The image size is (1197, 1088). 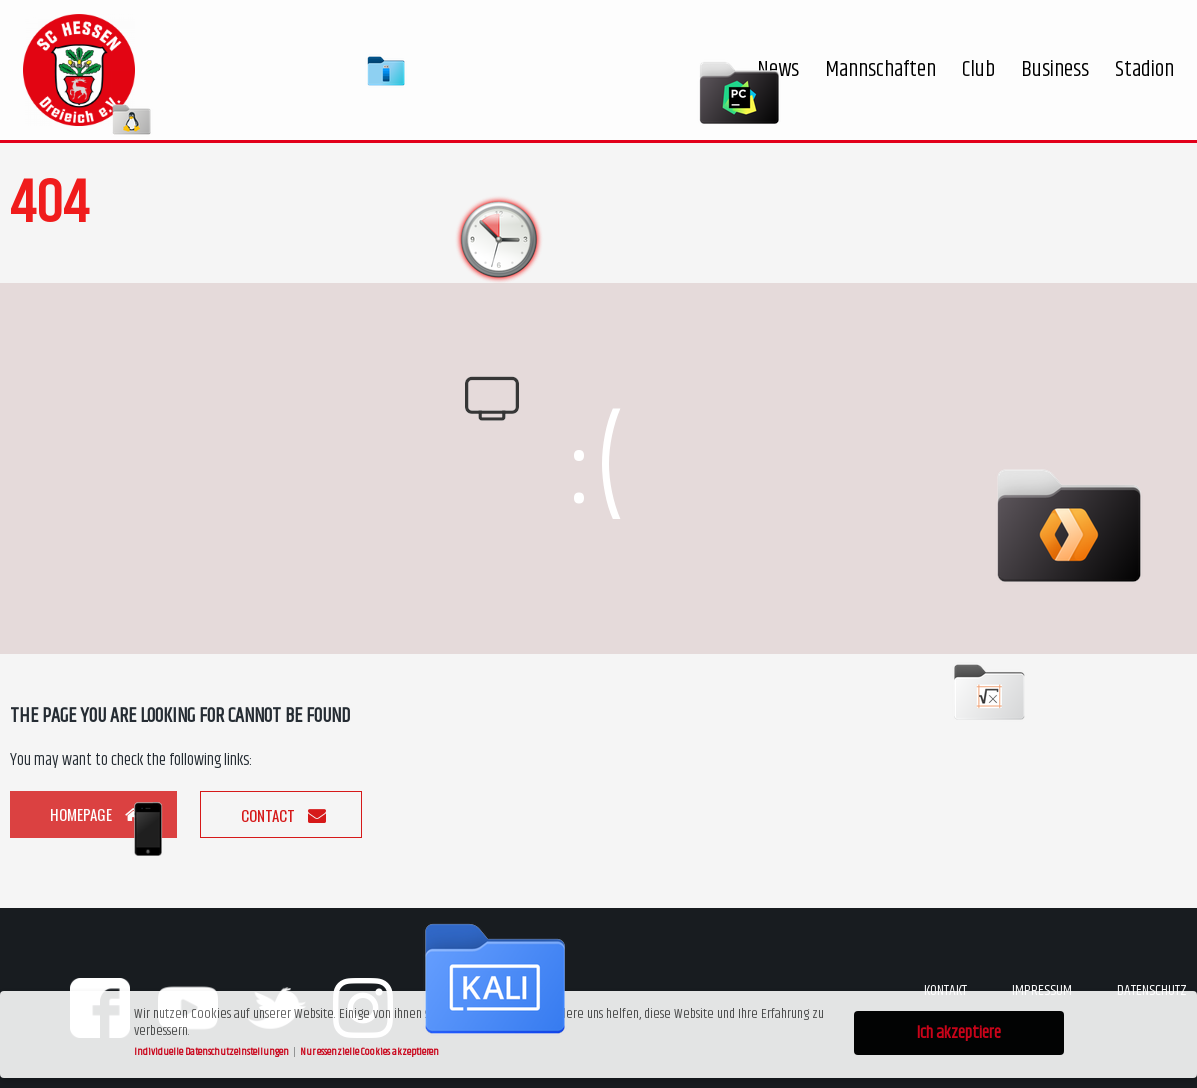 What do you see at coordinates (494, 982) in the screenshot?
I see `folder containing kali linux files or tools` at bounding box center [494, 982].